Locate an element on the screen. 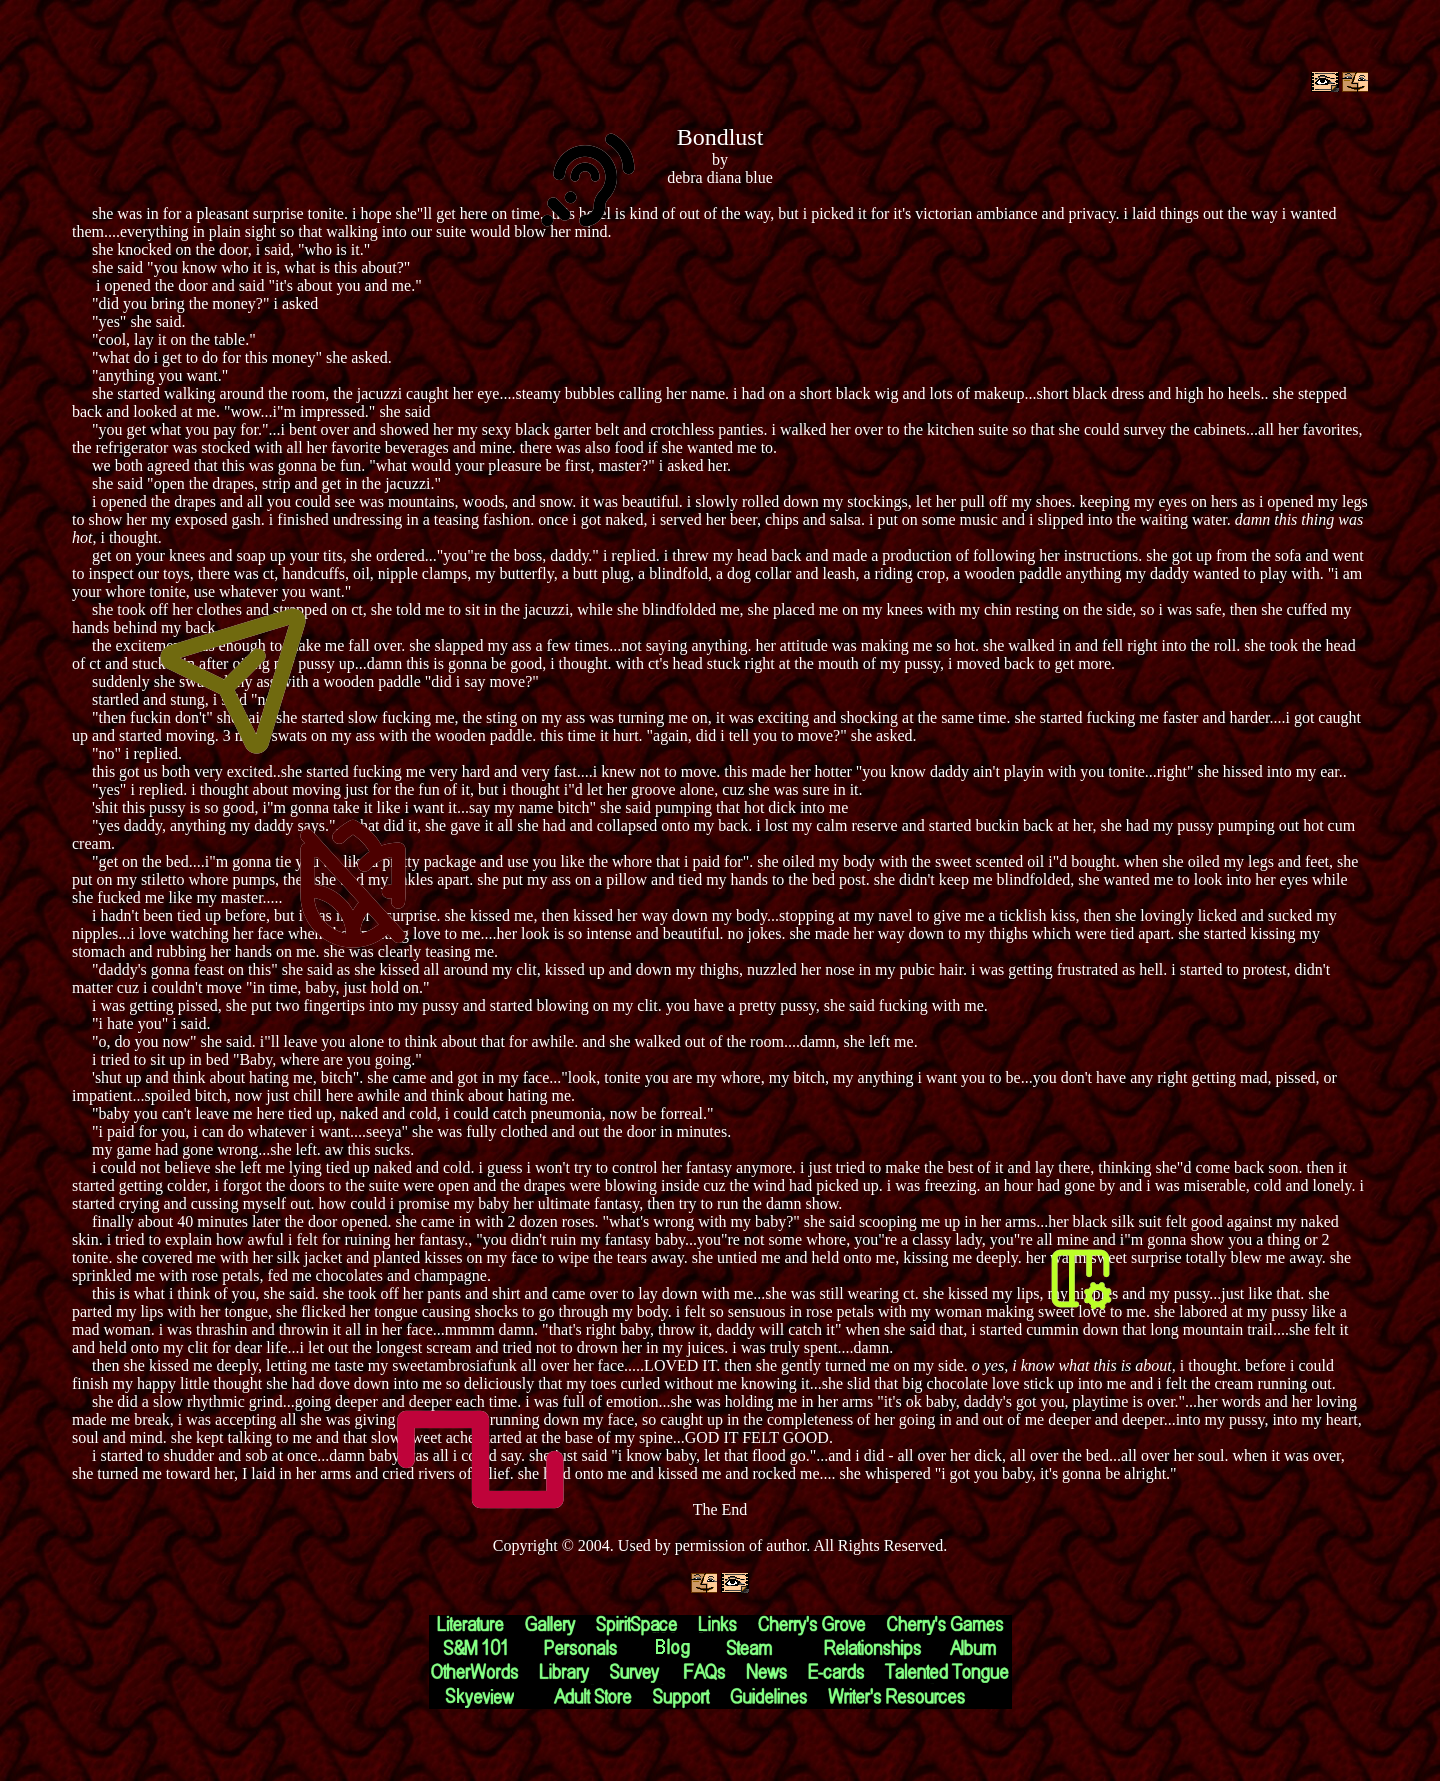  send a message is located at coordinates (238, 676).